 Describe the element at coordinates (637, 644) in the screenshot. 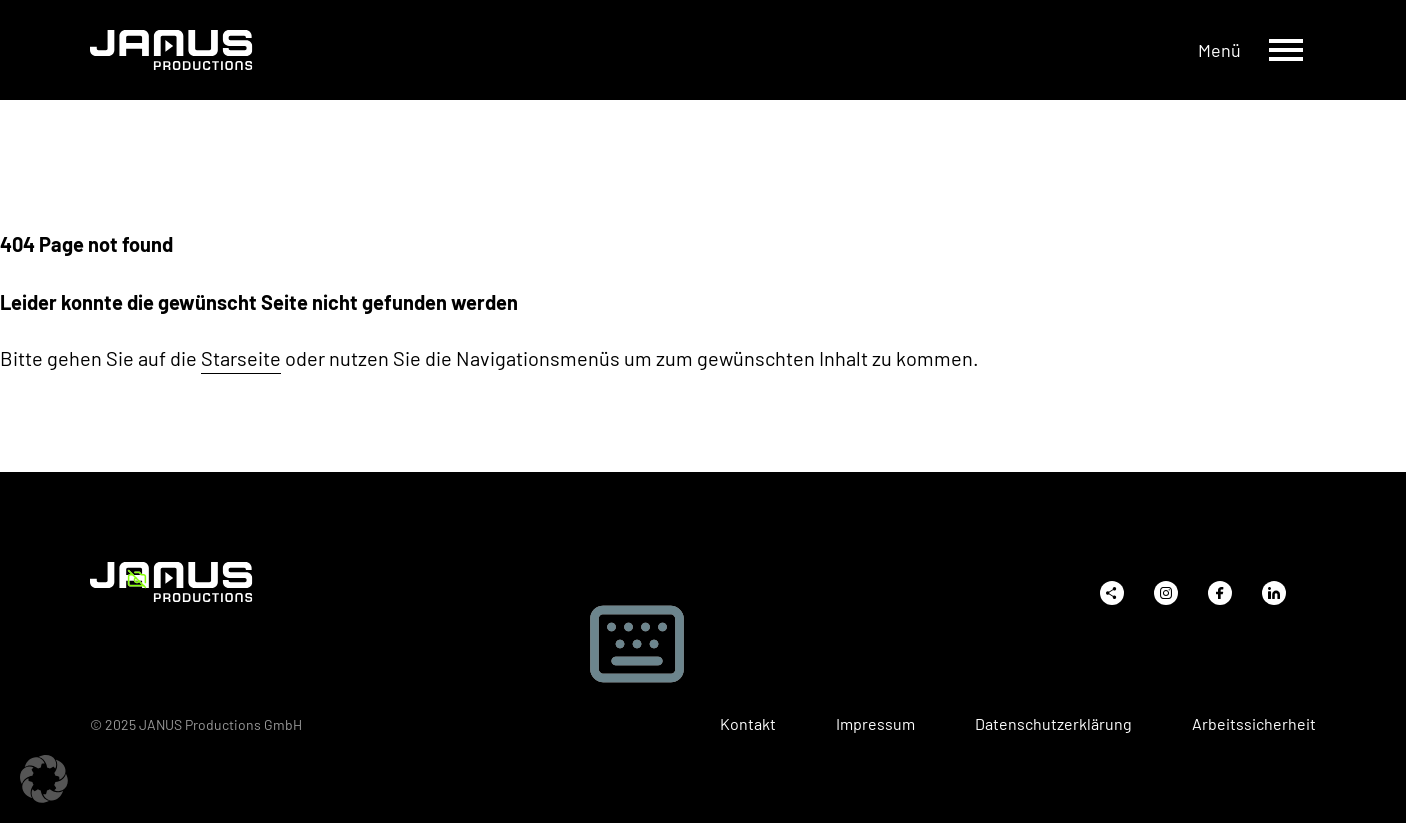

I see `open the on-screen keyboard` at that location.